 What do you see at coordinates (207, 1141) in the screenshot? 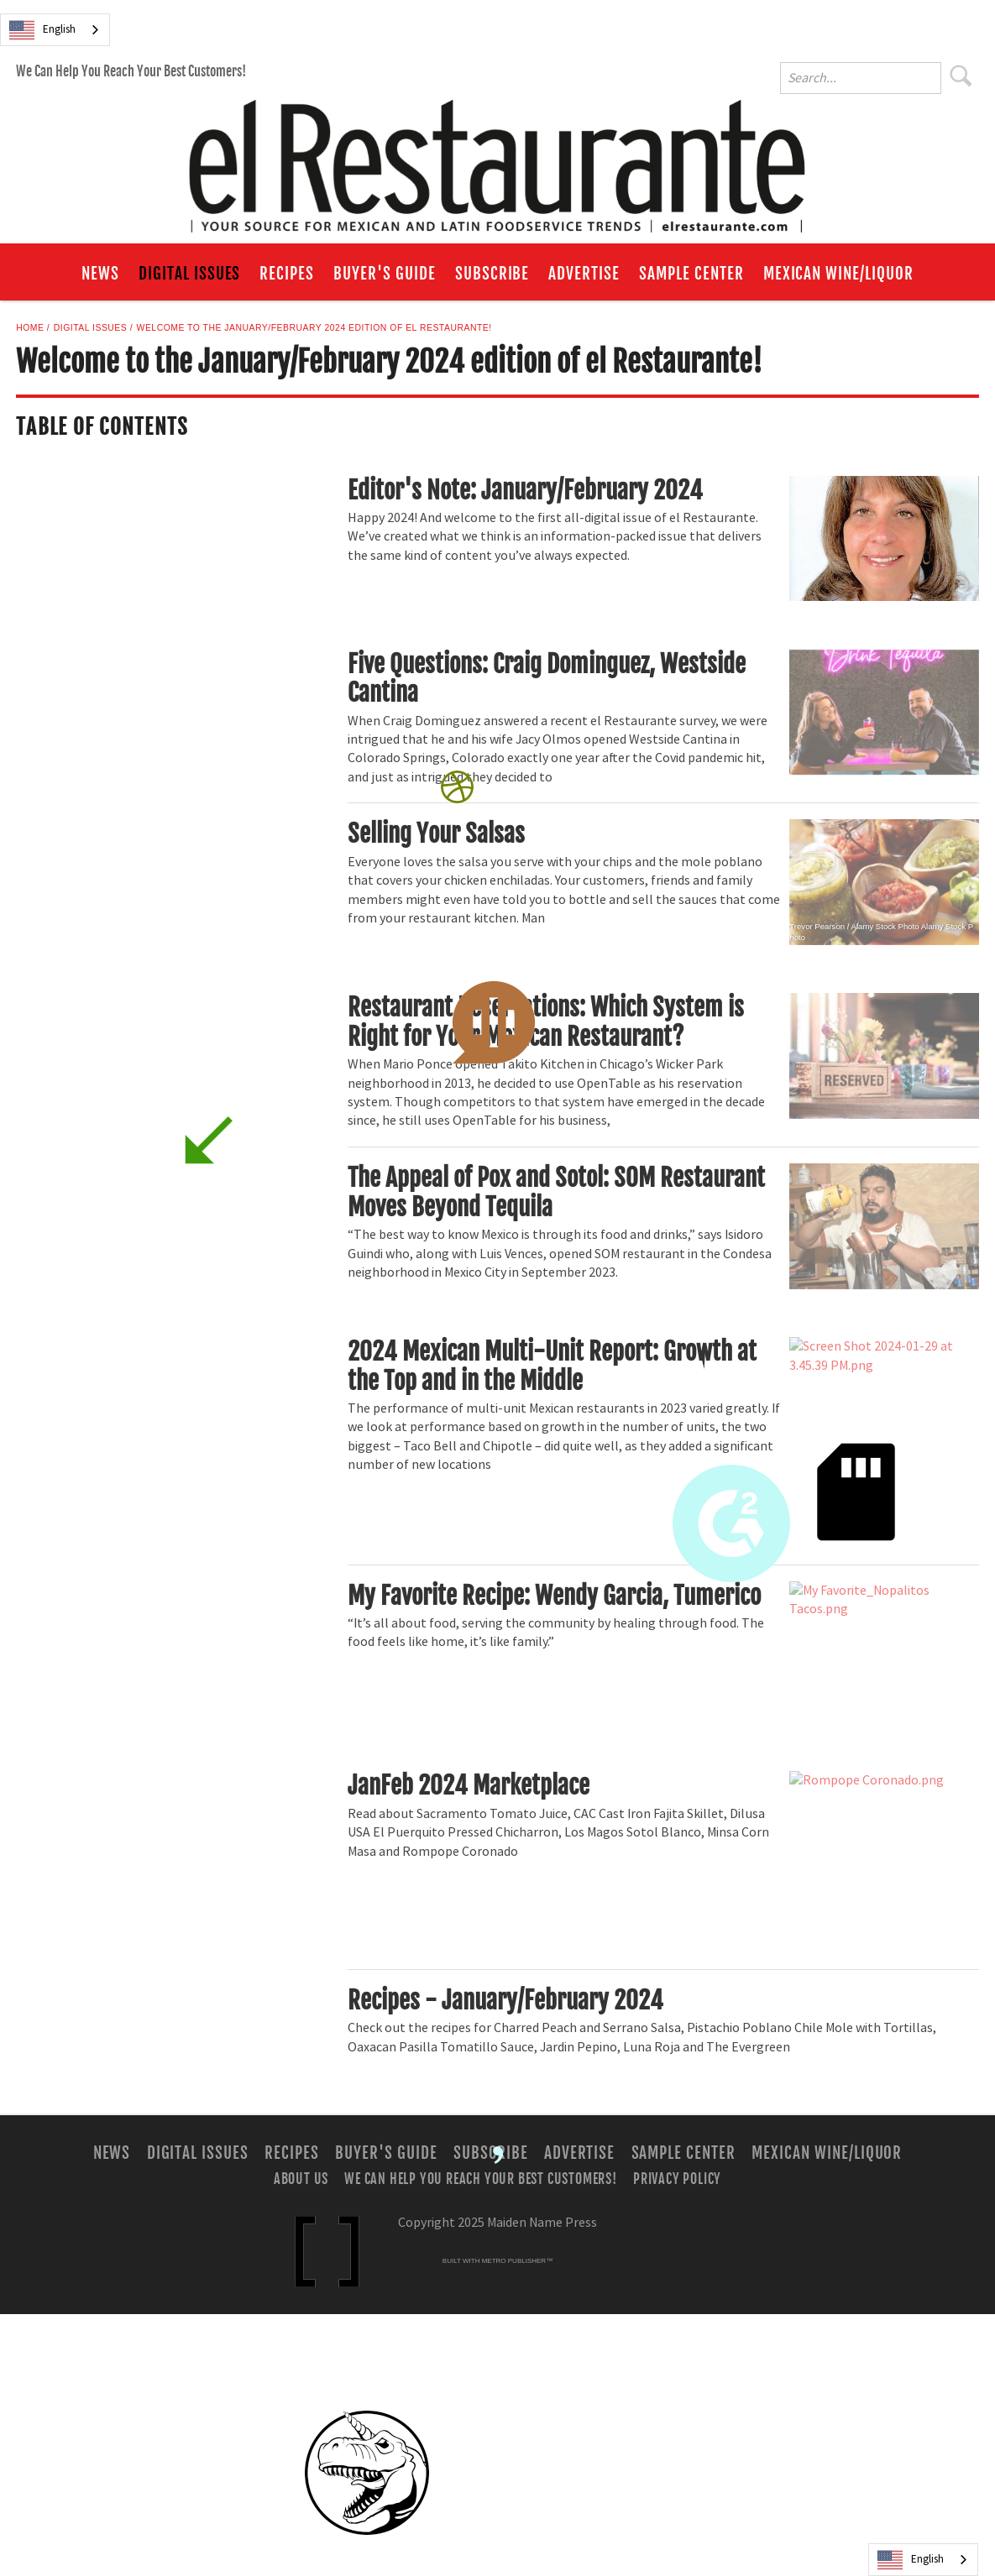
I see `navigate back and down` at bounding box center [207, 1141].